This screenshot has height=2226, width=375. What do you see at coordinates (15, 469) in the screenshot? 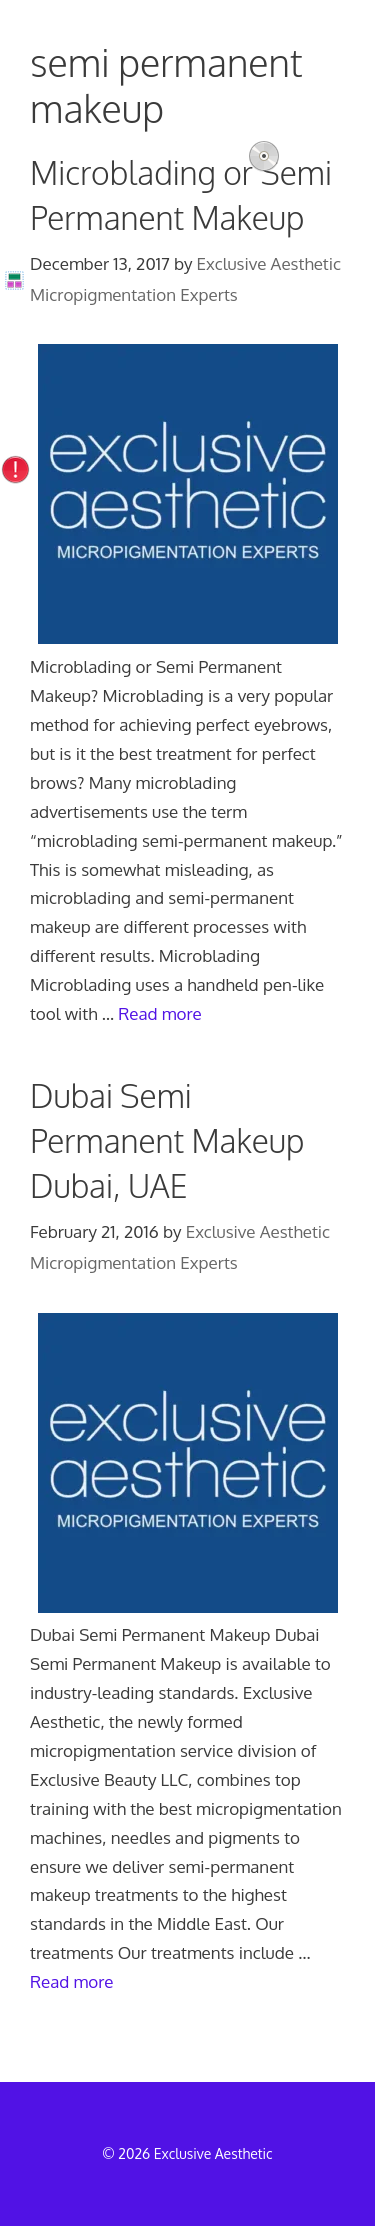
I see `indicates a warning or important alert` at bounding box center [15, 469].